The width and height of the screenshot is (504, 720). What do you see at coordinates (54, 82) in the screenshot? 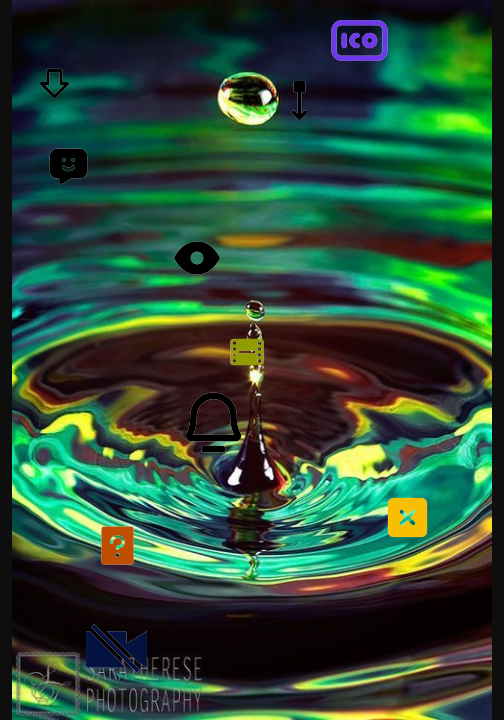
I see `download a file or content` at bounding box center [54, 82].